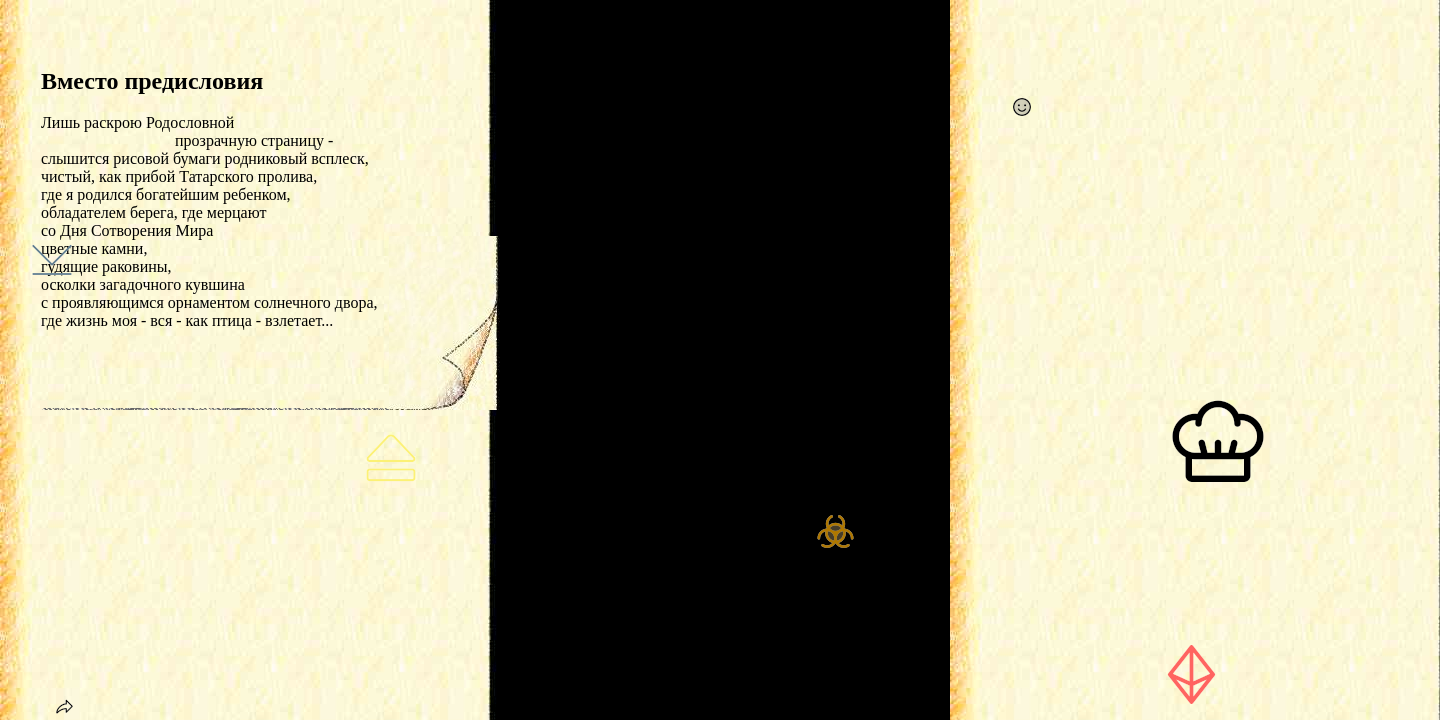  Describe the element at coordinates (1022, 107) in the screenshot. I see `add an emoji or reaction` at that location.